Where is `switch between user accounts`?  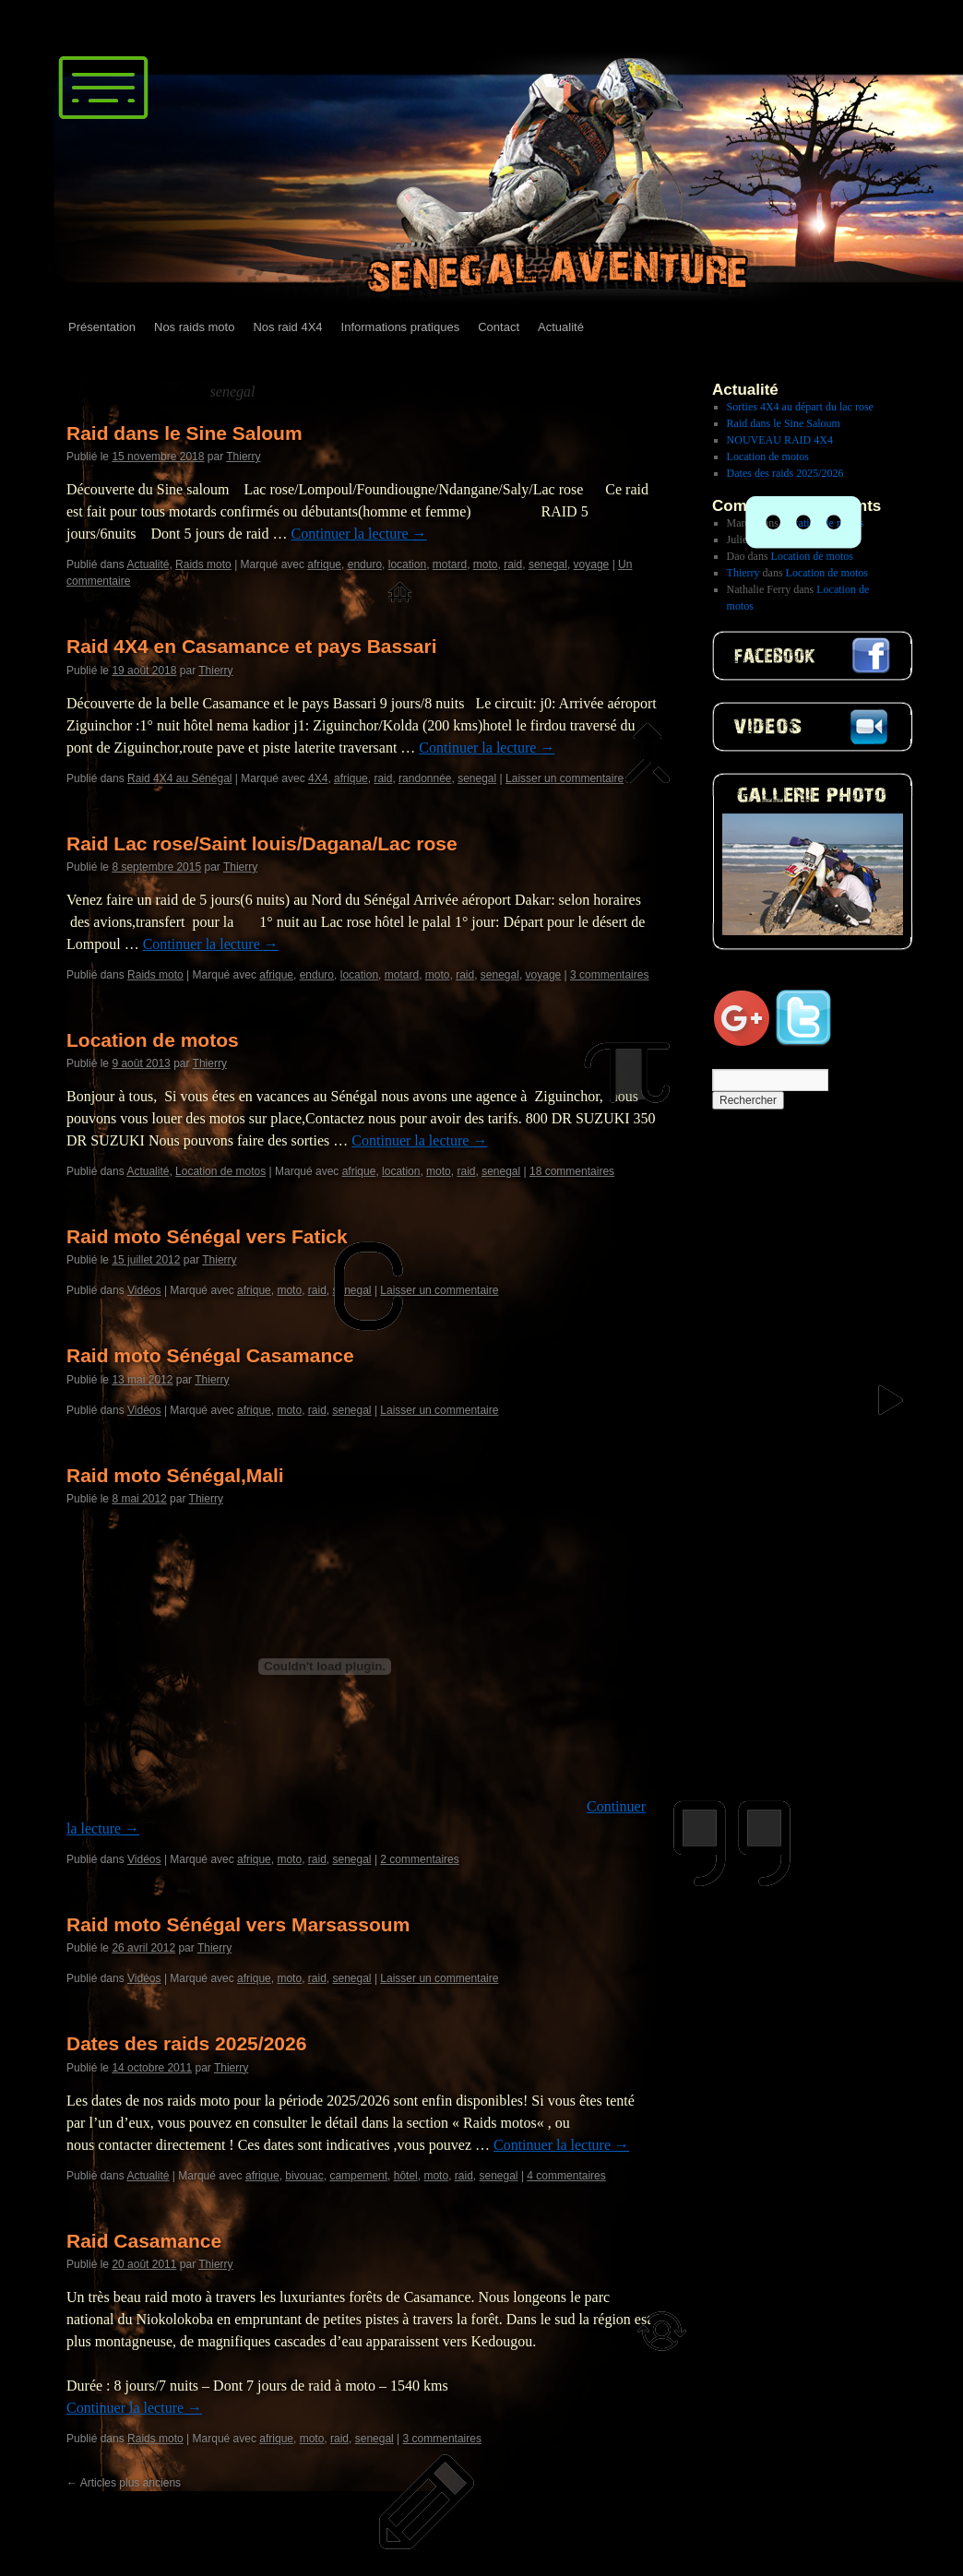
switch between user accounts is located at coordinates (661, 2331).